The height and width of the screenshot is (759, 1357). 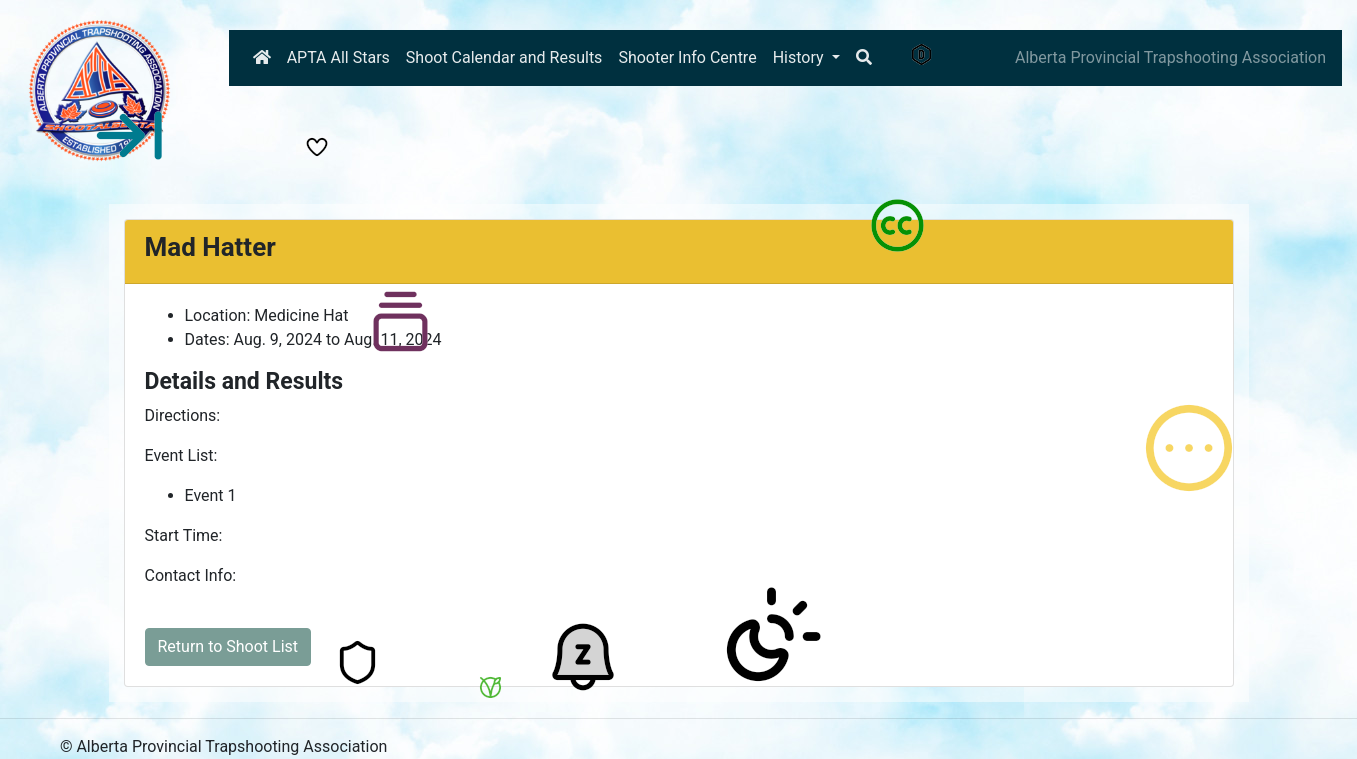 What do you see at coordinates (130, 135) in the screenshot?
I see `move to next tab` at bounding box center [130, 135].